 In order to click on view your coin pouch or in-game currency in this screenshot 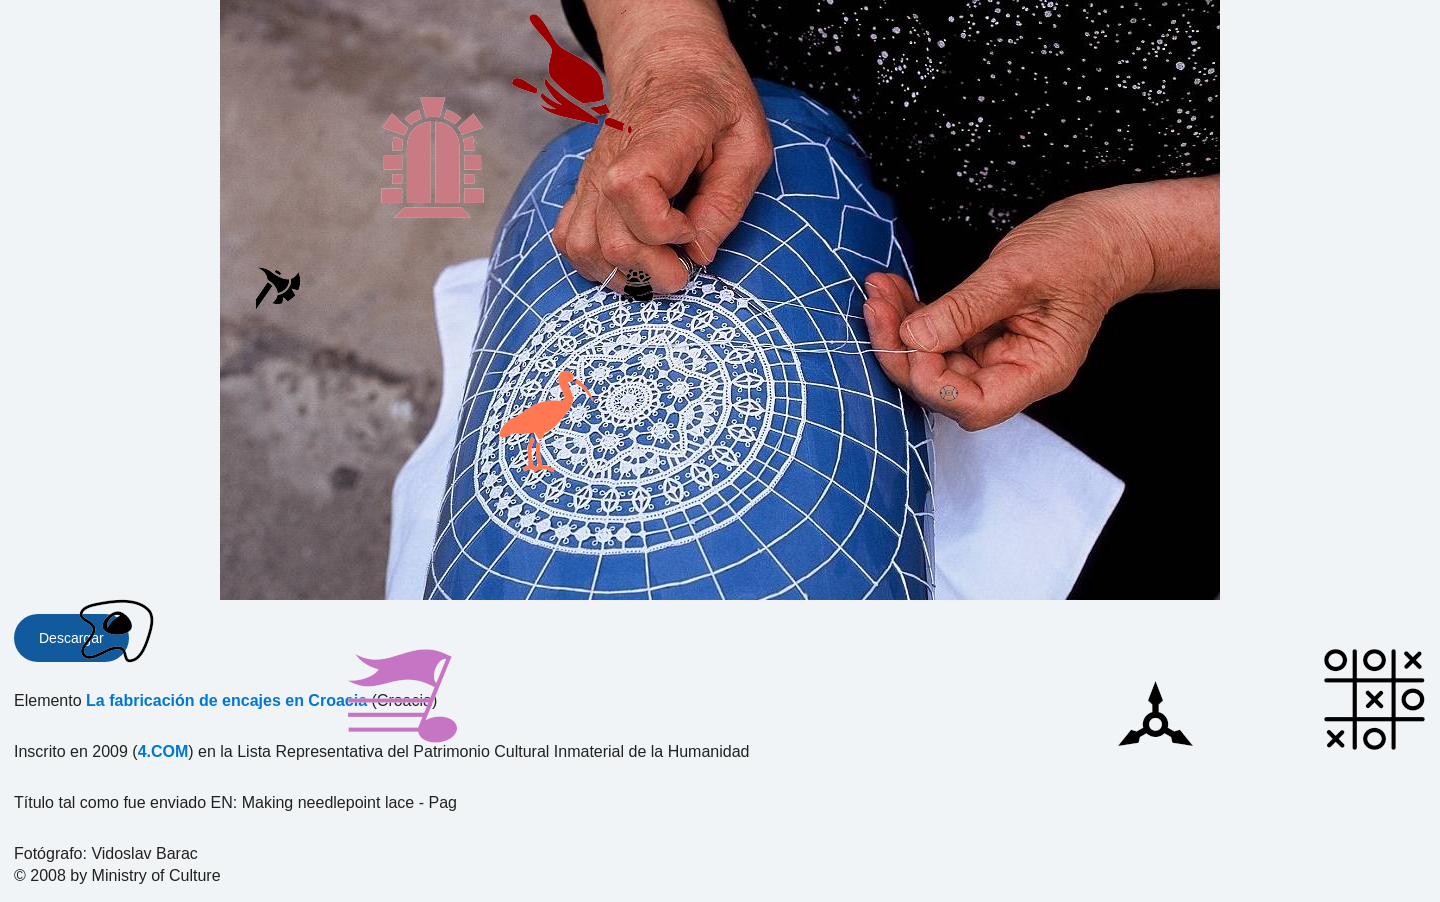, I will do `click(637, 286)`.